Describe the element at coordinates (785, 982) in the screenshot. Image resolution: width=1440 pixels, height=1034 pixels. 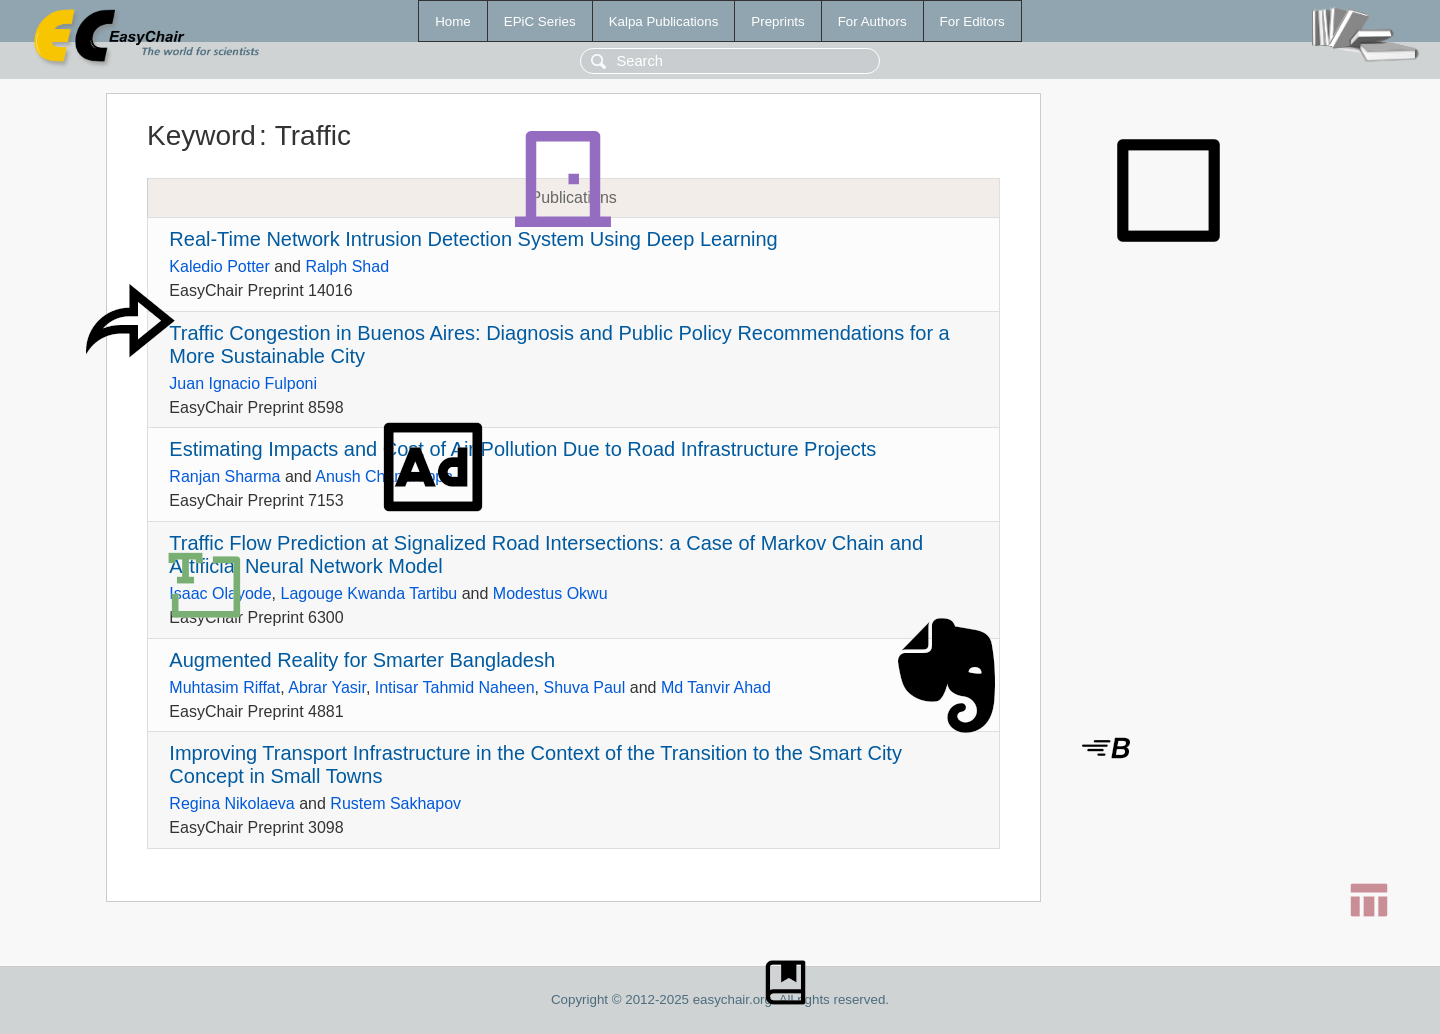
I see `view bookmarked items` at that location.